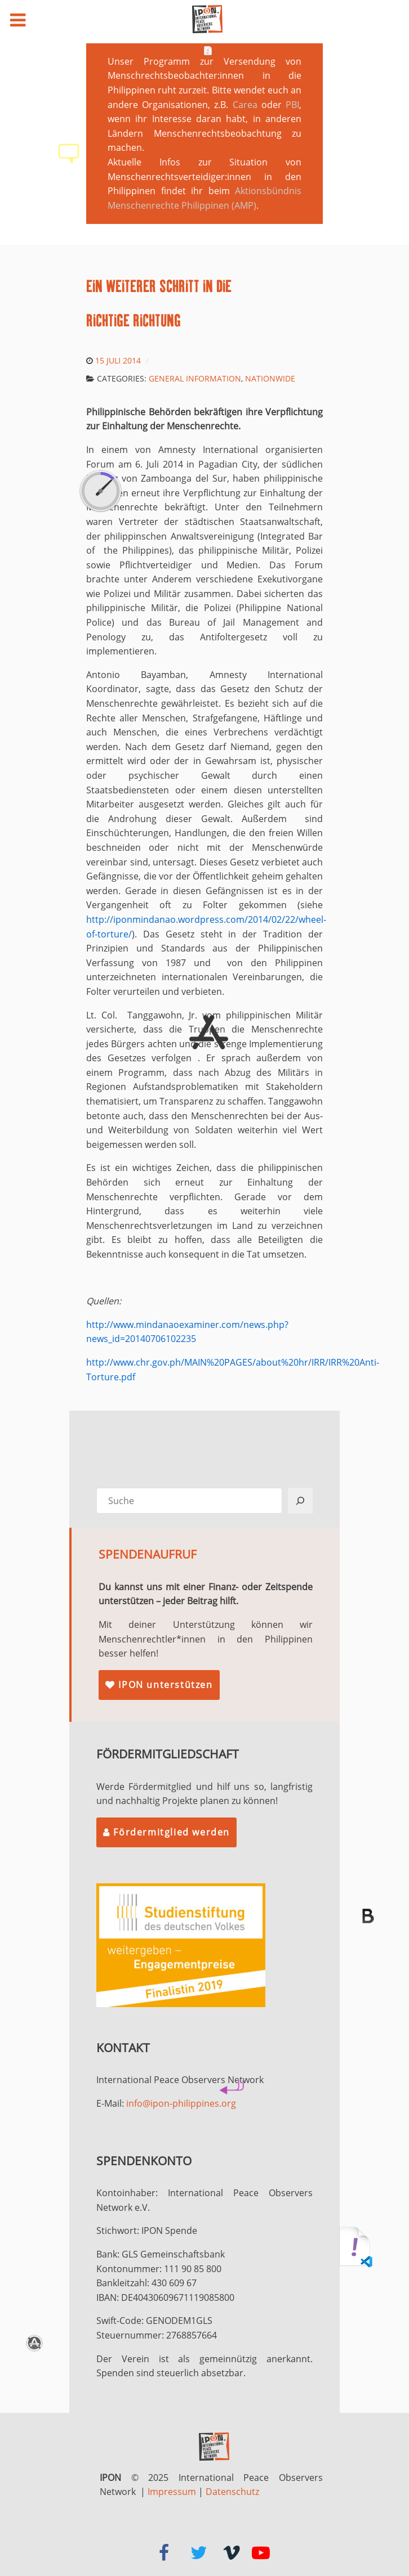 This screenshot has width=409, height=2576. Describe the element at coordinates (208, 51) in the screenshot. I see `indicates a java source code file` at that location.